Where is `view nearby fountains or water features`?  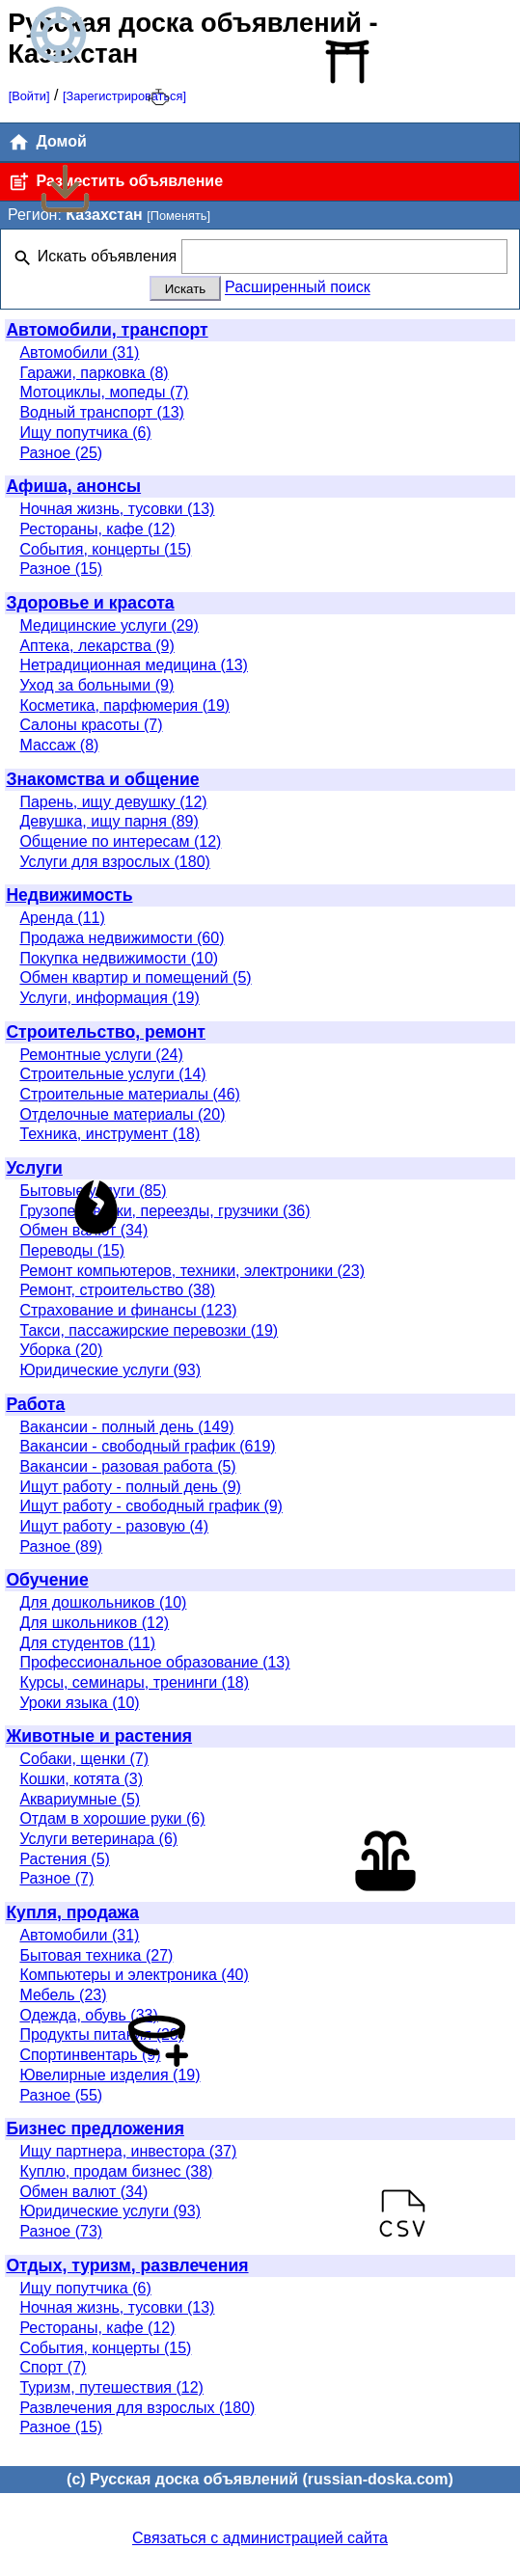 view nearby fountains or water features is located at coordinates (385, 1860).